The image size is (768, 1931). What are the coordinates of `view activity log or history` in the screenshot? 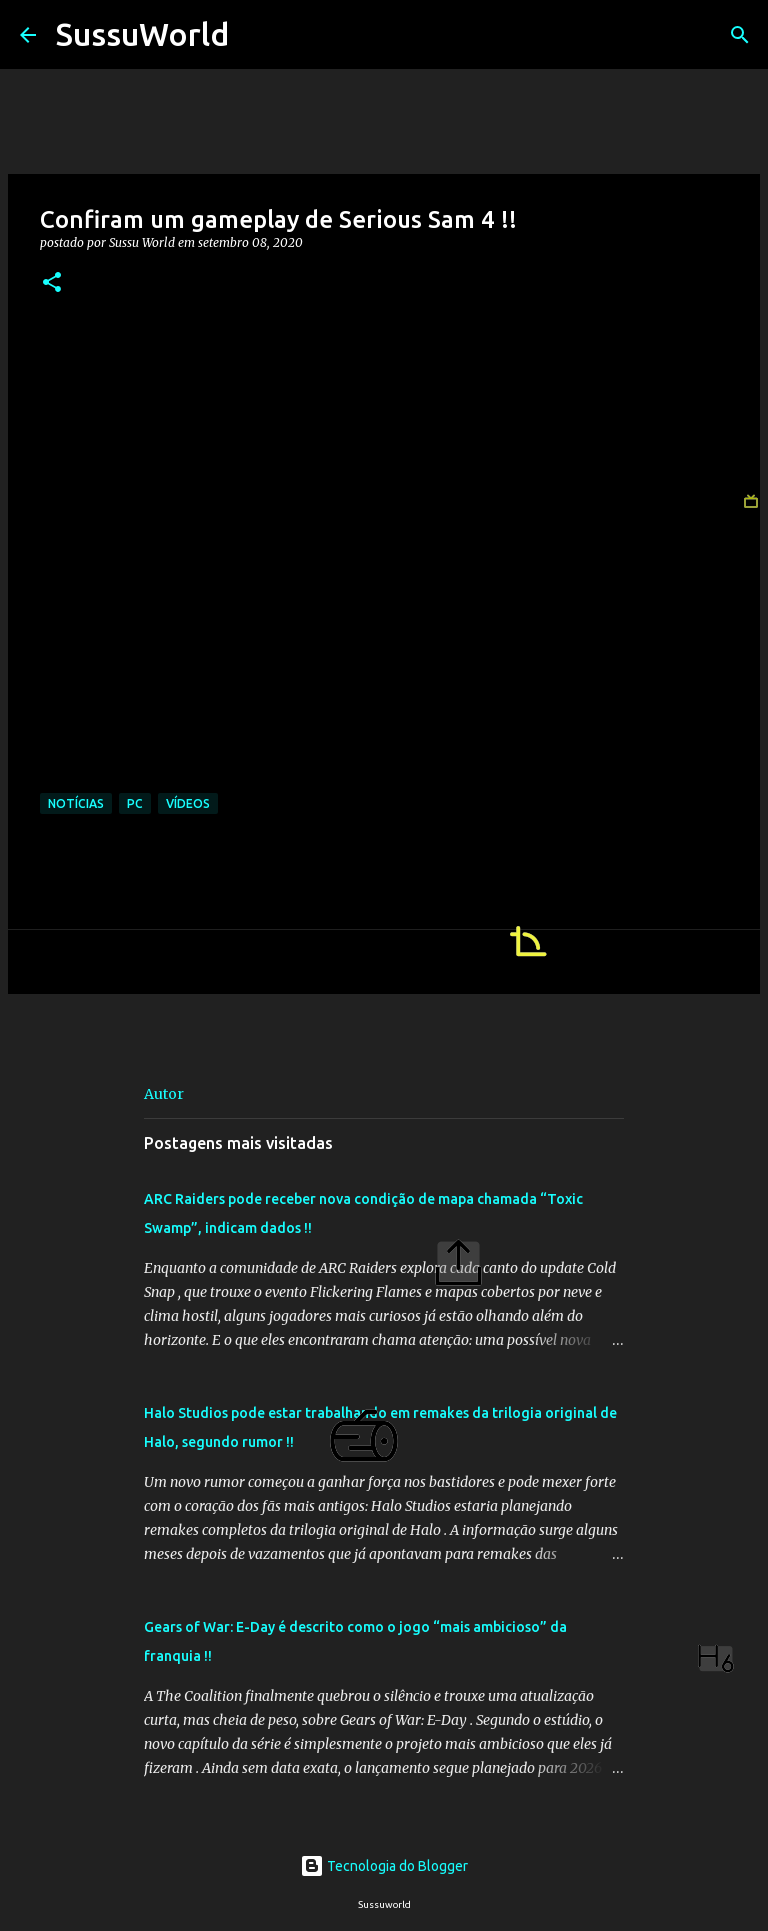 It's located at (364, 1439).